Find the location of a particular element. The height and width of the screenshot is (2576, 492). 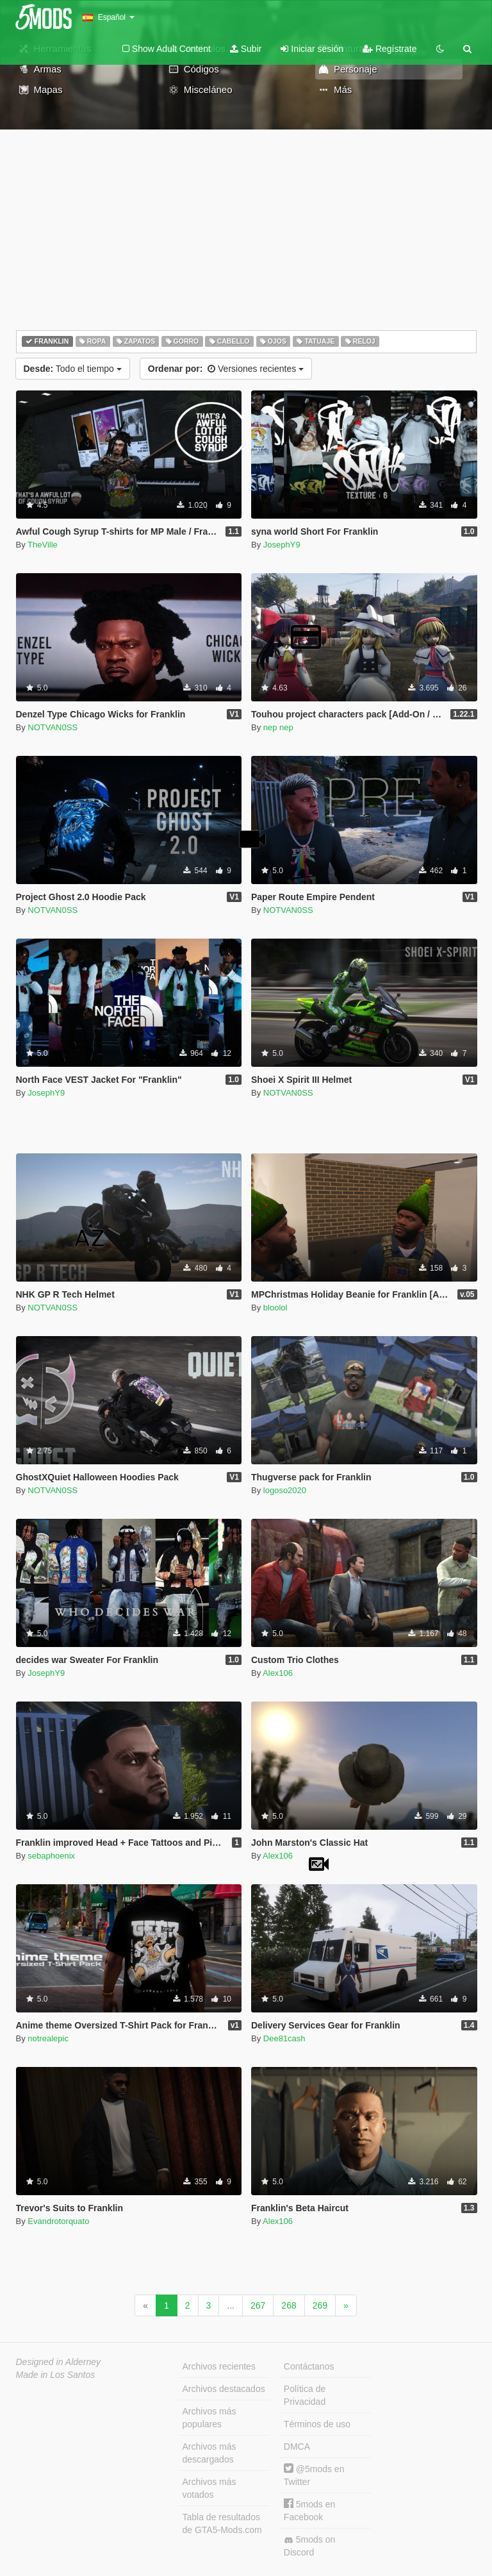

start a video call is located at coordinates (252, 839).